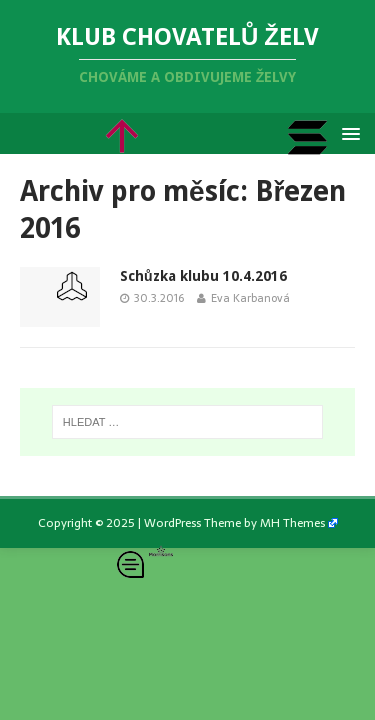 This screenshot has height=720, width=375. Describe the element at coordinates (130, 564) in the screenshot. I see `open quip collaborative documents app` at that location.